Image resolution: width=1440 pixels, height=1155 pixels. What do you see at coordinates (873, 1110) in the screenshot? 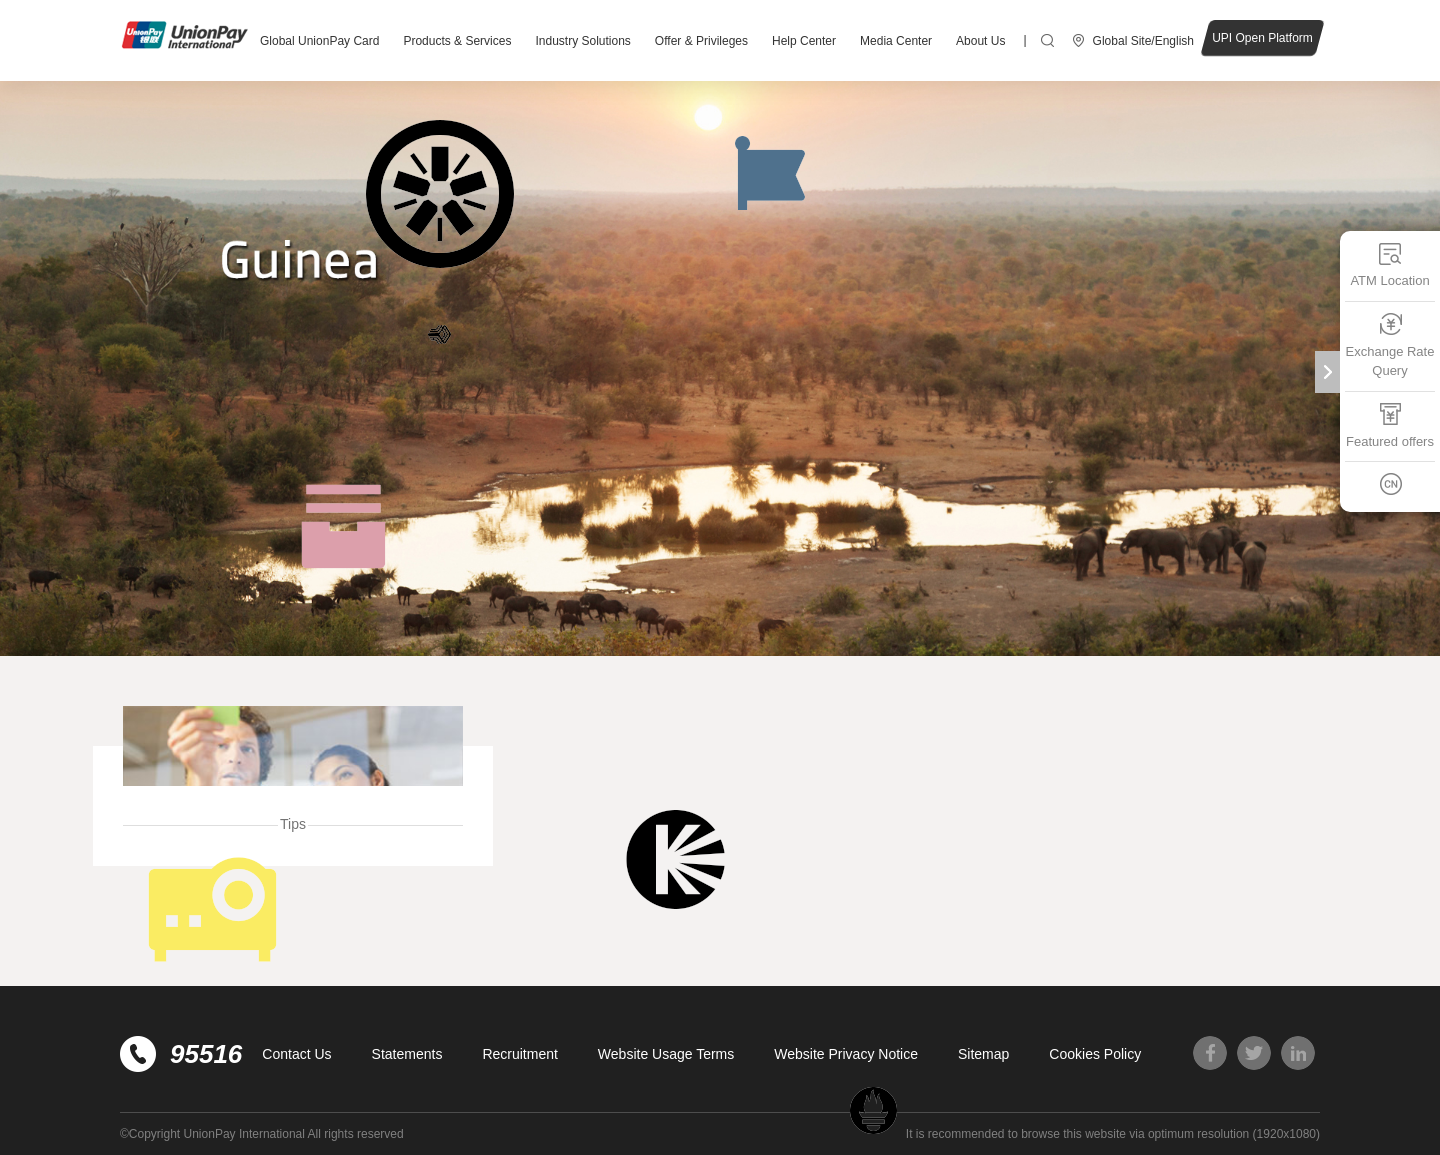
I see `prometheus monitoring system logo` at bounding box center [873, 1110].